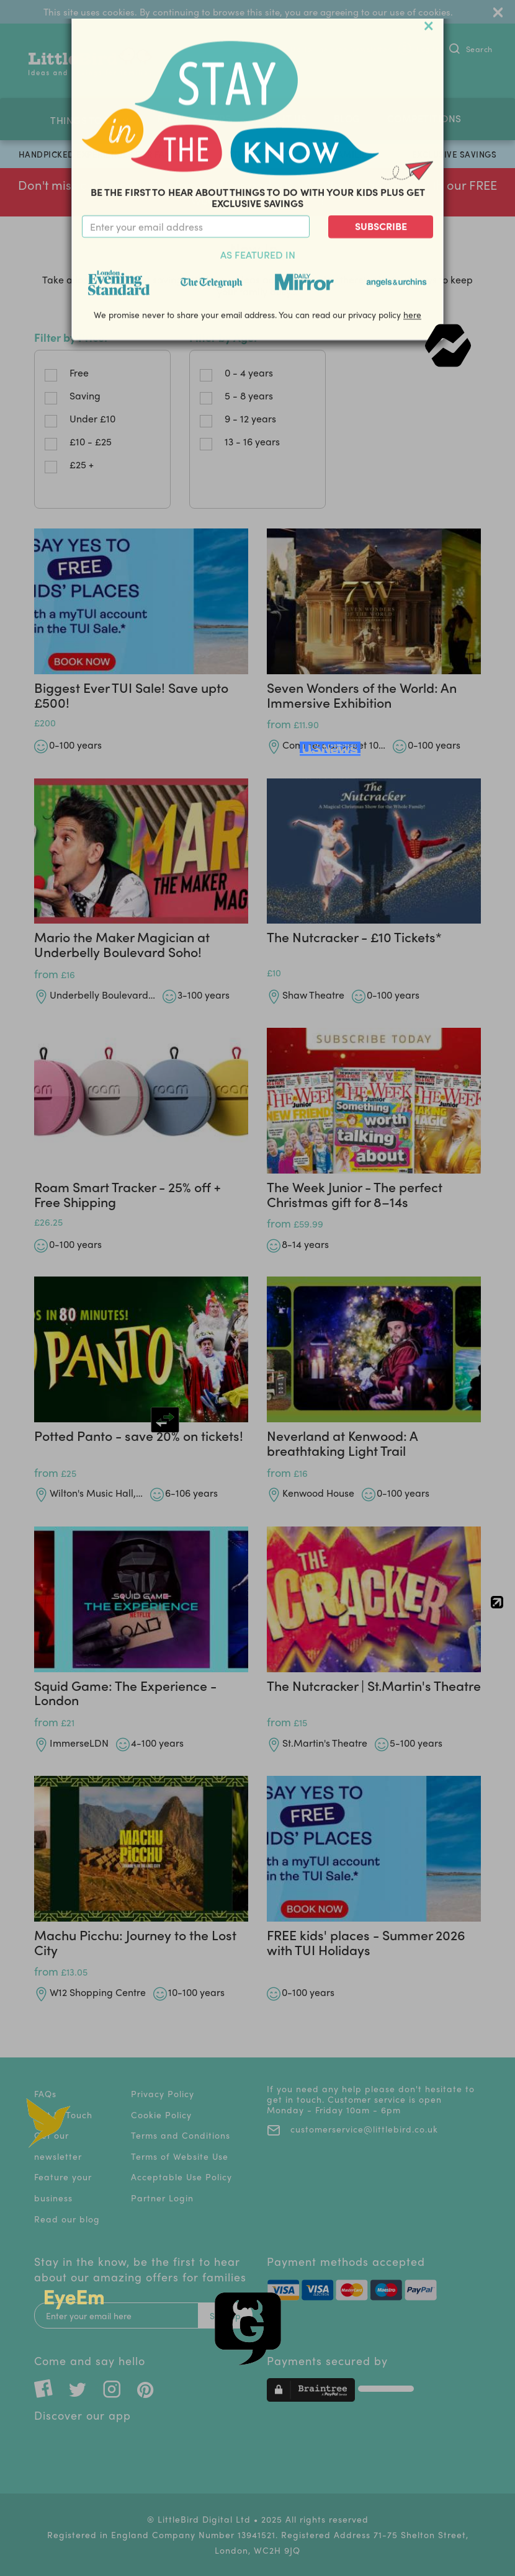 The width and height of the screenshot is (515, 2576). Describe the element at coordinates (497, 1602) in the screenshot. I see `open the Expedia travel booking app` at that location.